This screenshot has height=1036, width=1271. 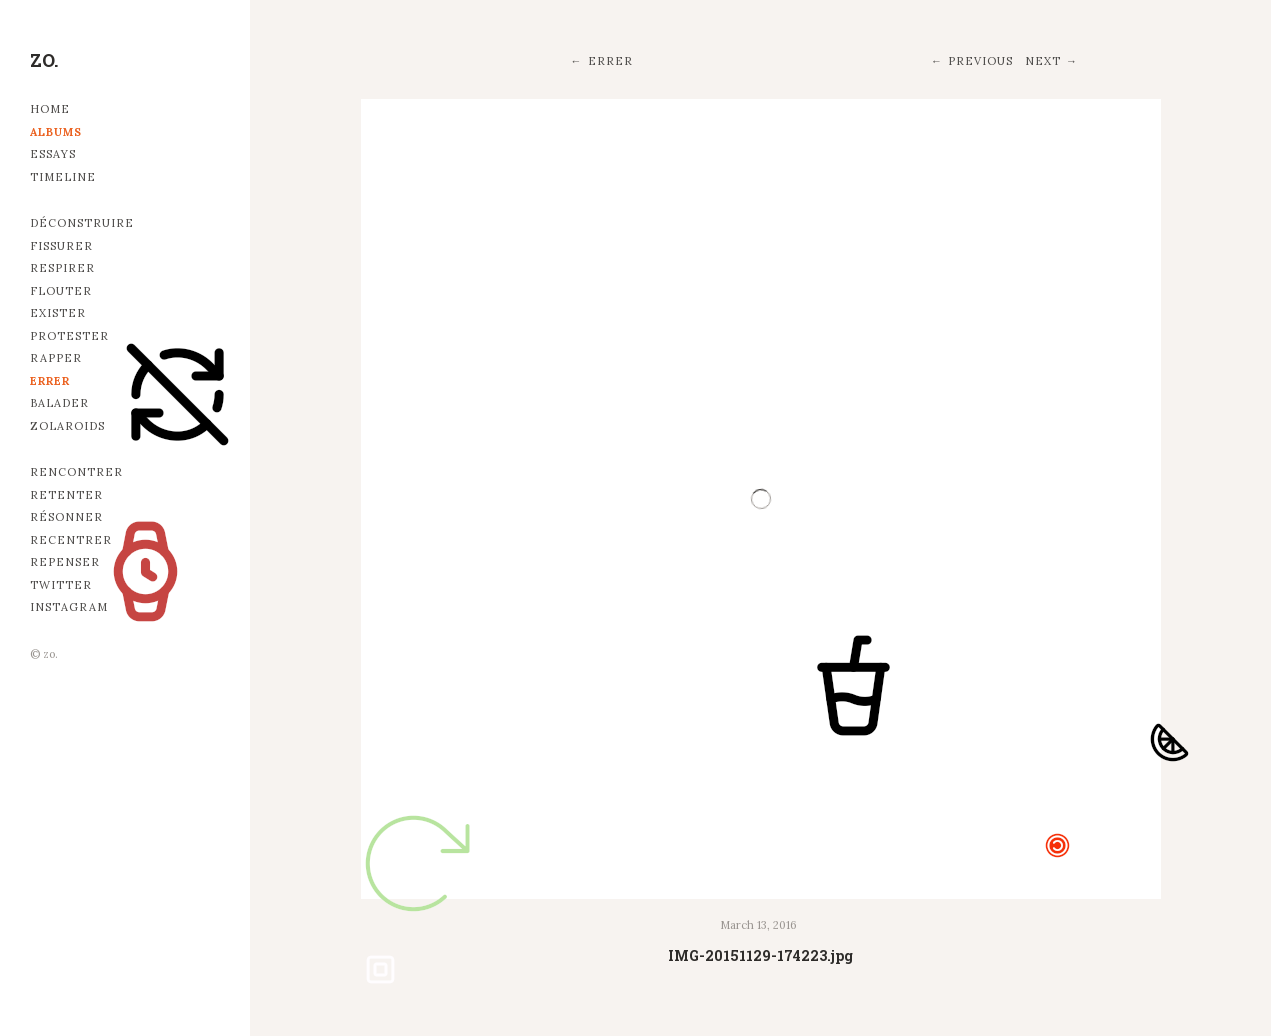 What do you see at coordinates (380, 969) in the screenshot?
I see `nested container or frame element` at bounding box center [380, 969].